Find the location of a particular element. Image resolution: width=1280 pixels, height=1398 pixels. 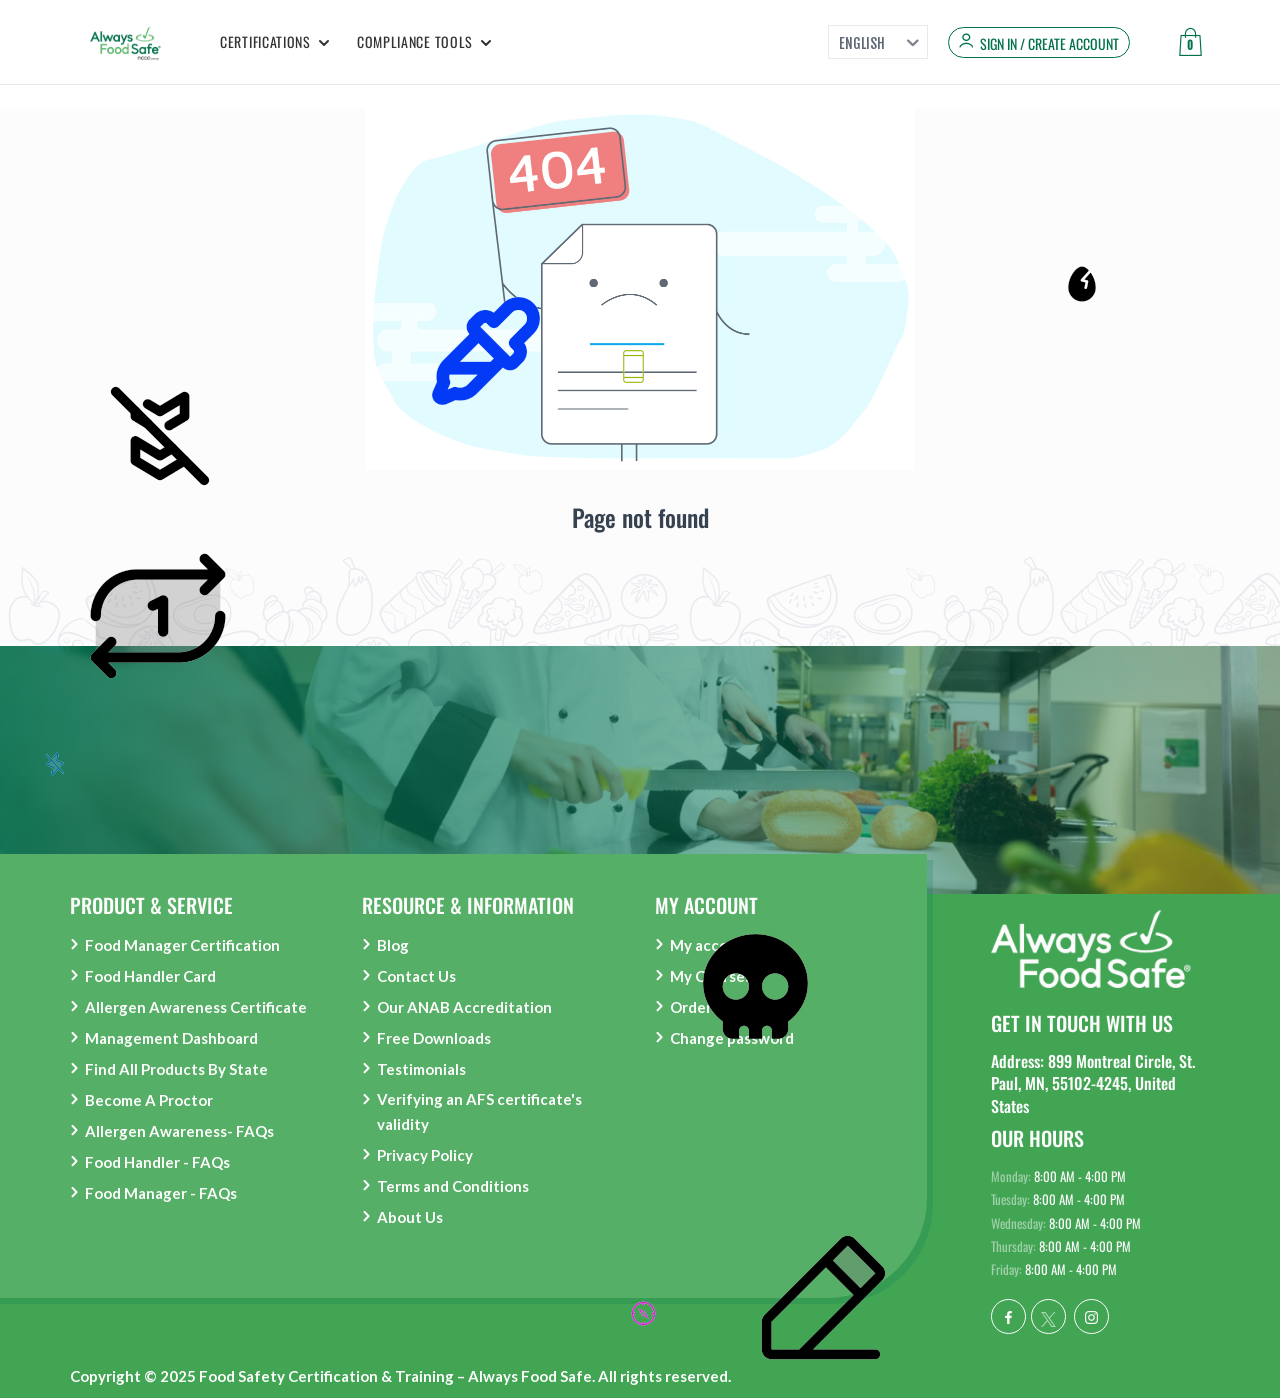

disable badge notifications is located at coordinates (160, 436).